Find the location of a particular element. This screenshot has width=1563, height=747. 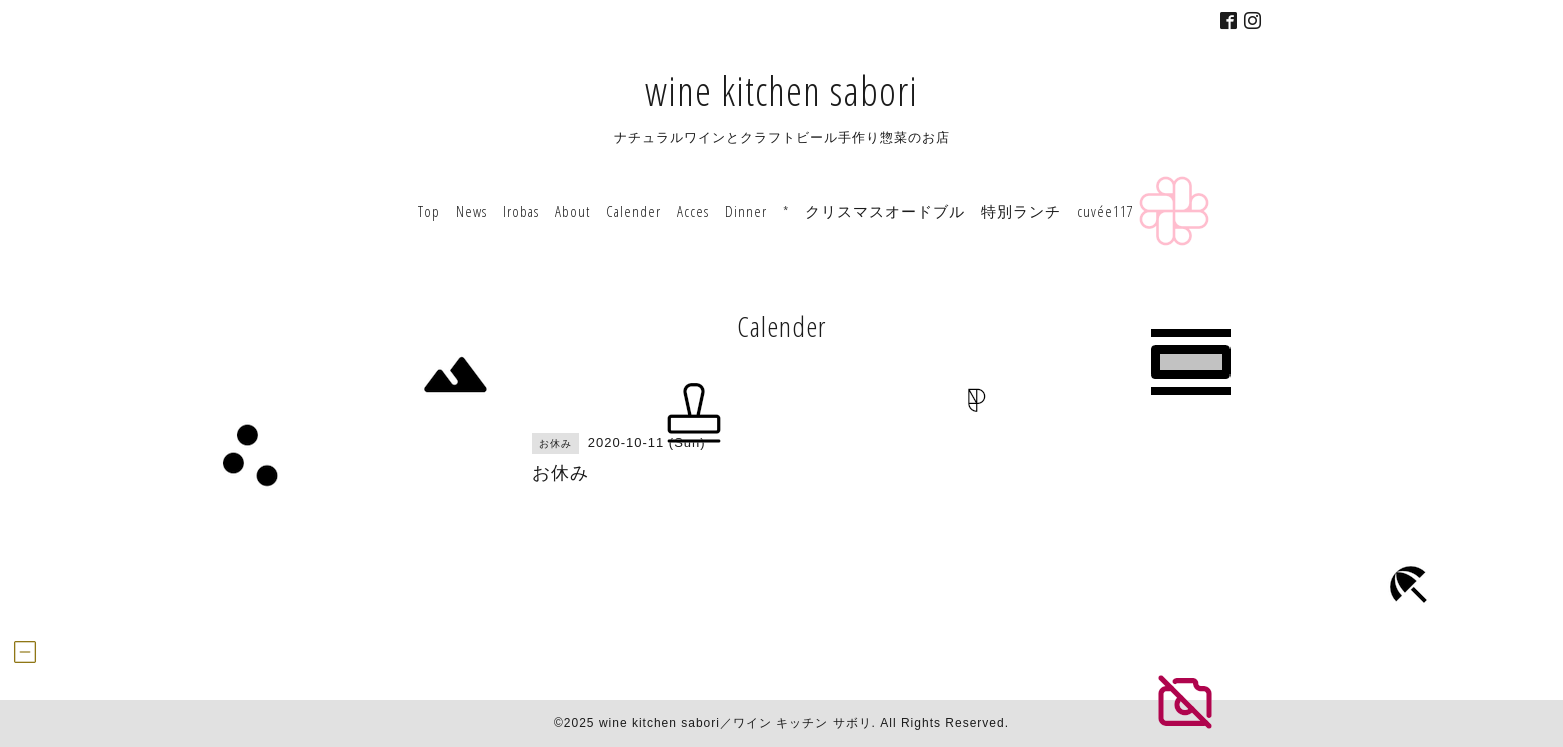

access beach or vacation-related information is located at coordinates (1408, 584).